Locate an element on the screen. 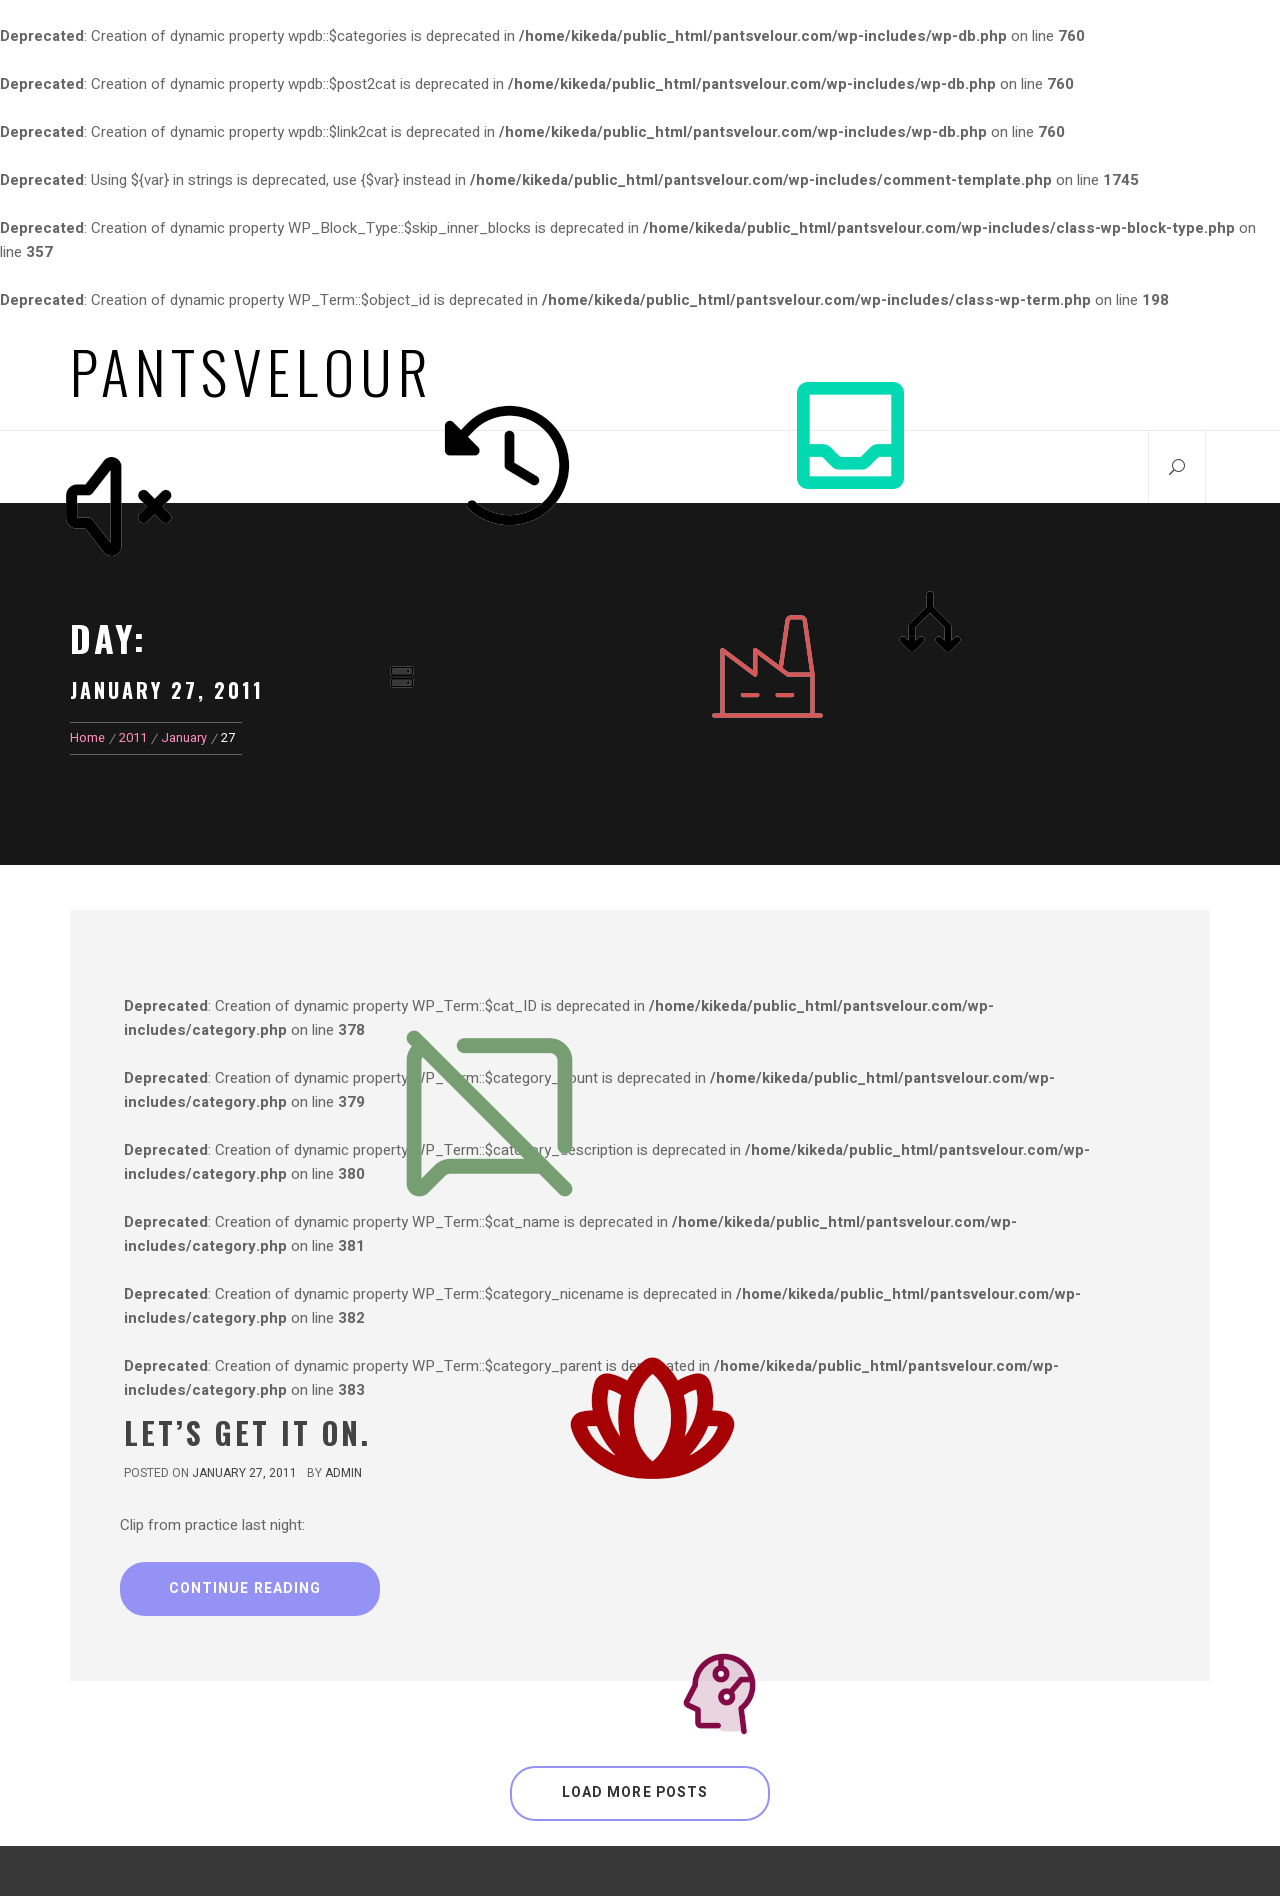 This screenshot has height=1896, width=1280. mute or disable chat notifications is located at coordinates (489, 1113).